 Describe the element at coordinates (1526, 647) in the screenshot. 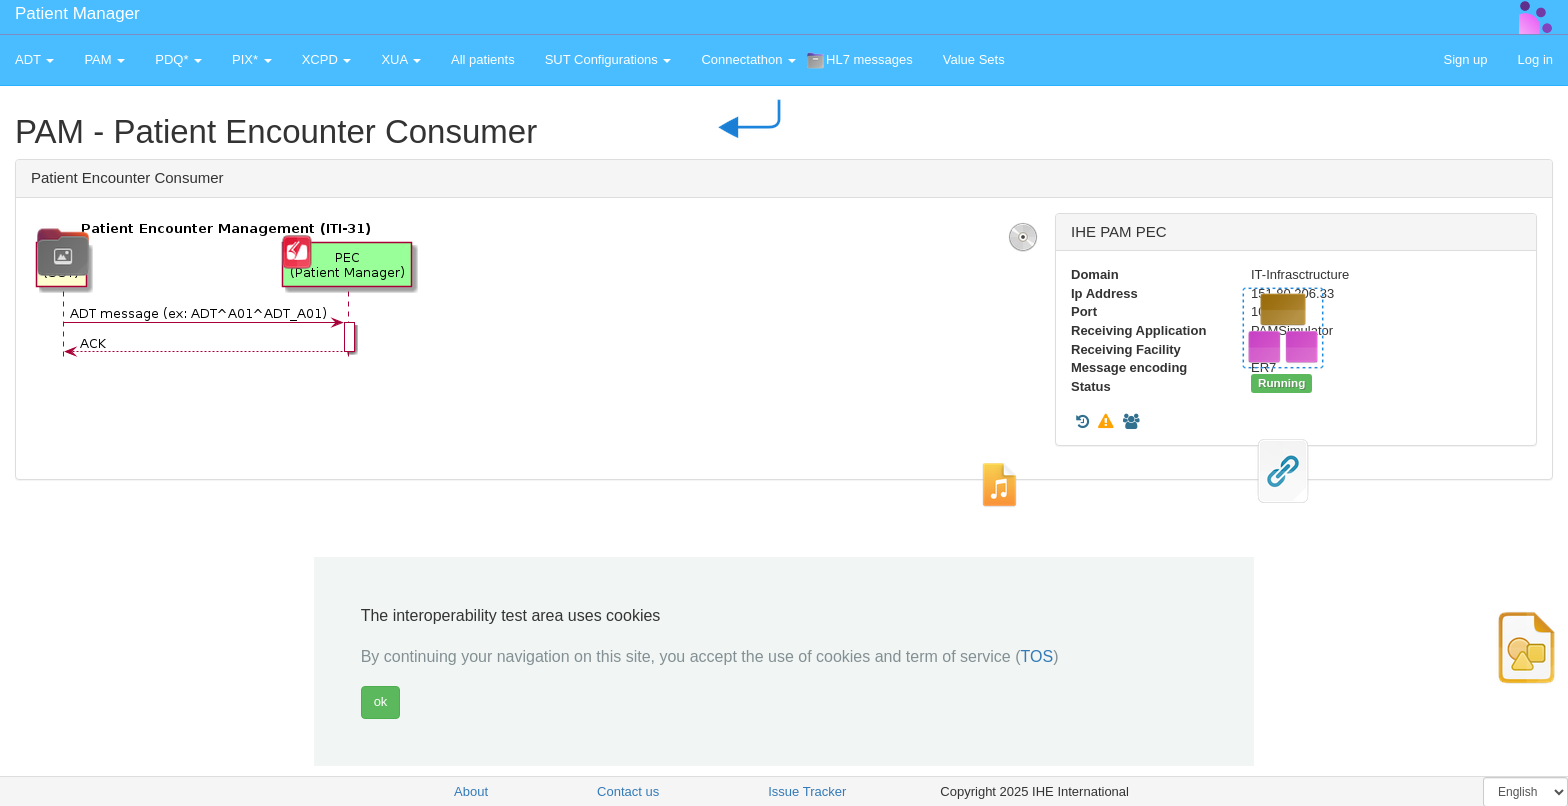

I see `a libreoffice draw document file` at that location.